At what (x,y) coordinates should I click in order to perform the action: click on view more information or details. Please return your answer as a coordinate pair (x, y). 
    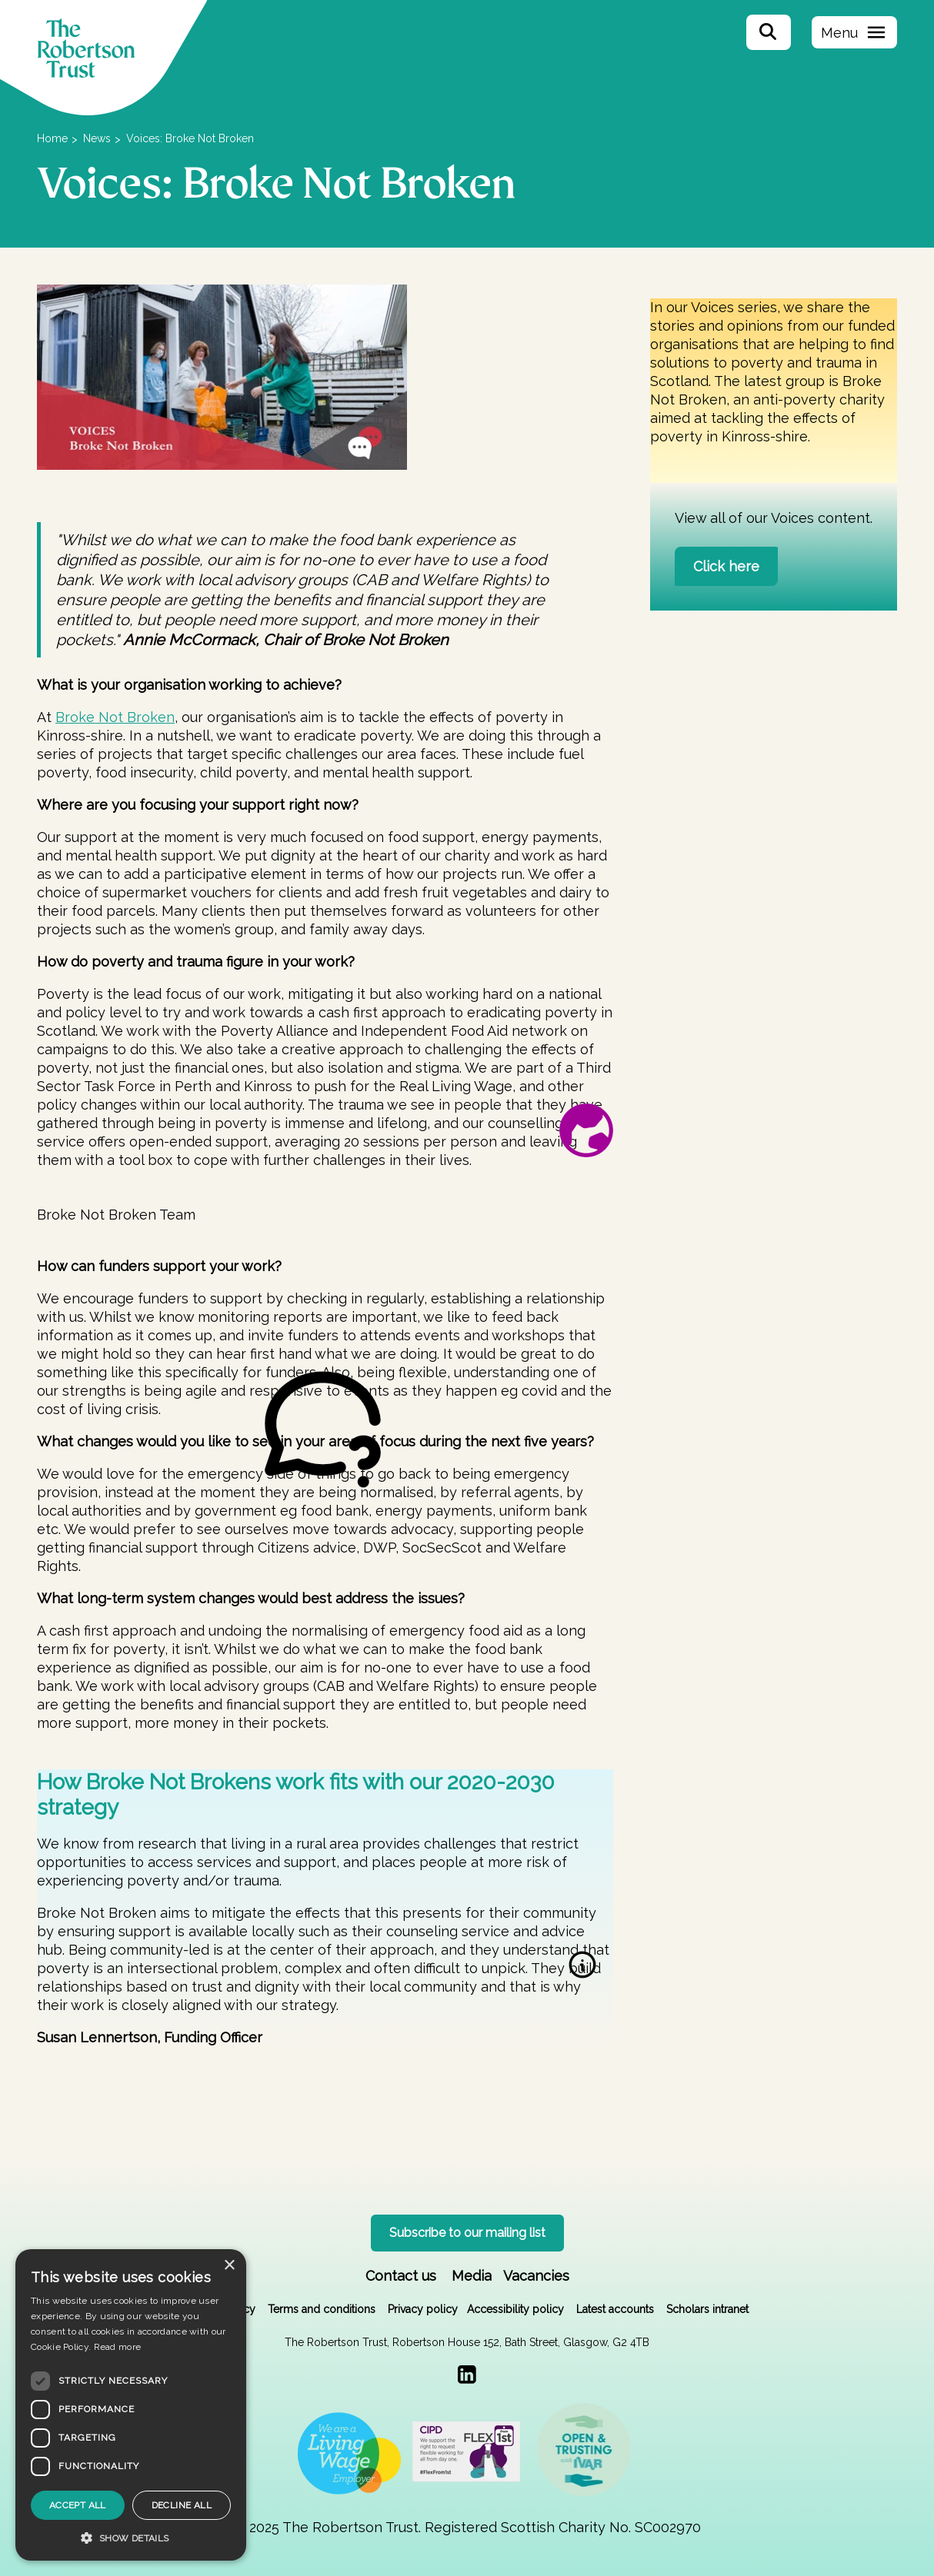
    Looking at the image, I should click on (582, 1965).